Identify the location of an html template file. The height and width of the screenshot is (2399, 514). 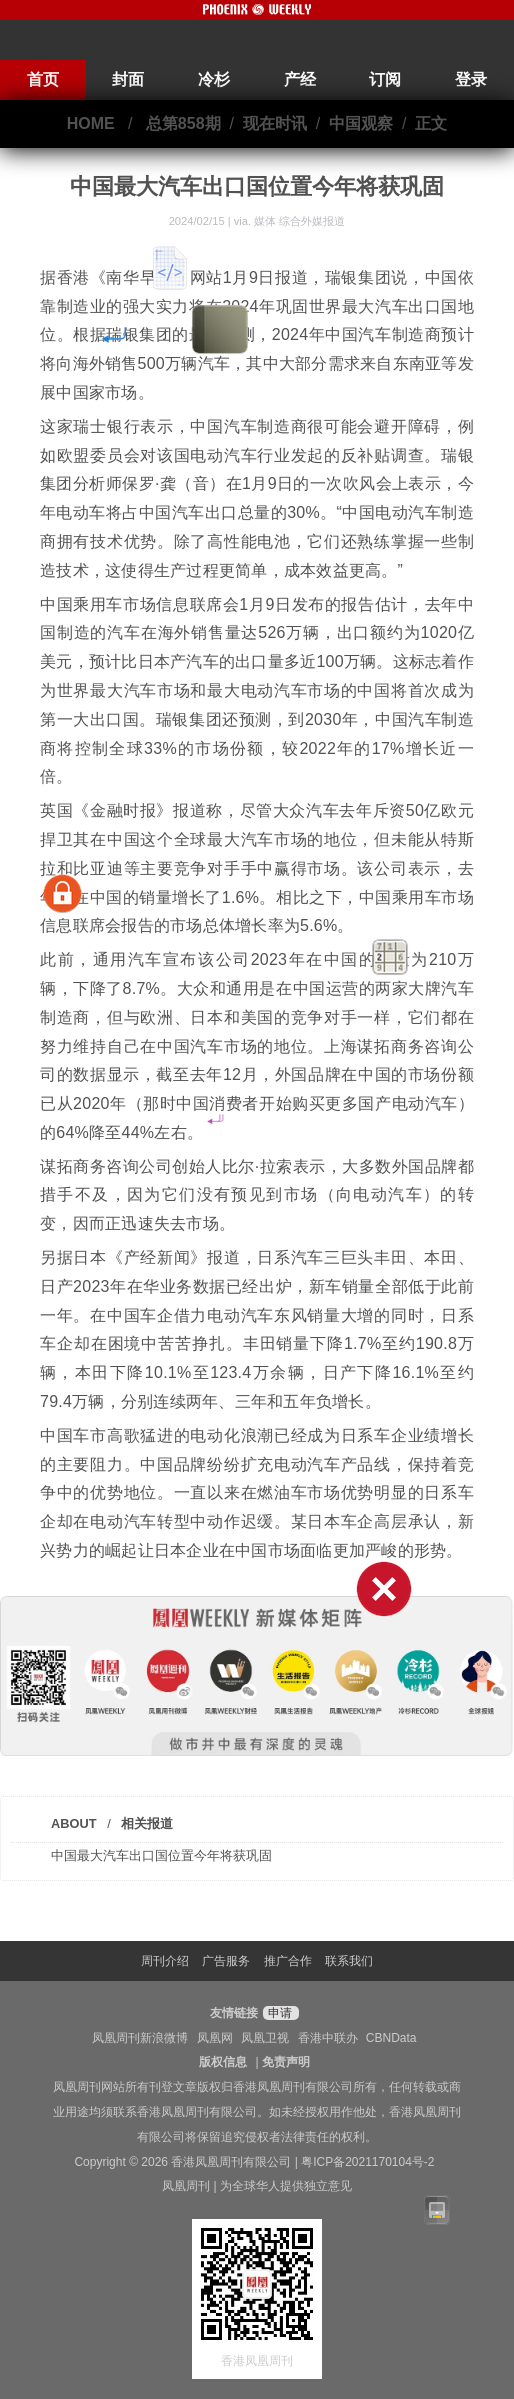
(170, 268).